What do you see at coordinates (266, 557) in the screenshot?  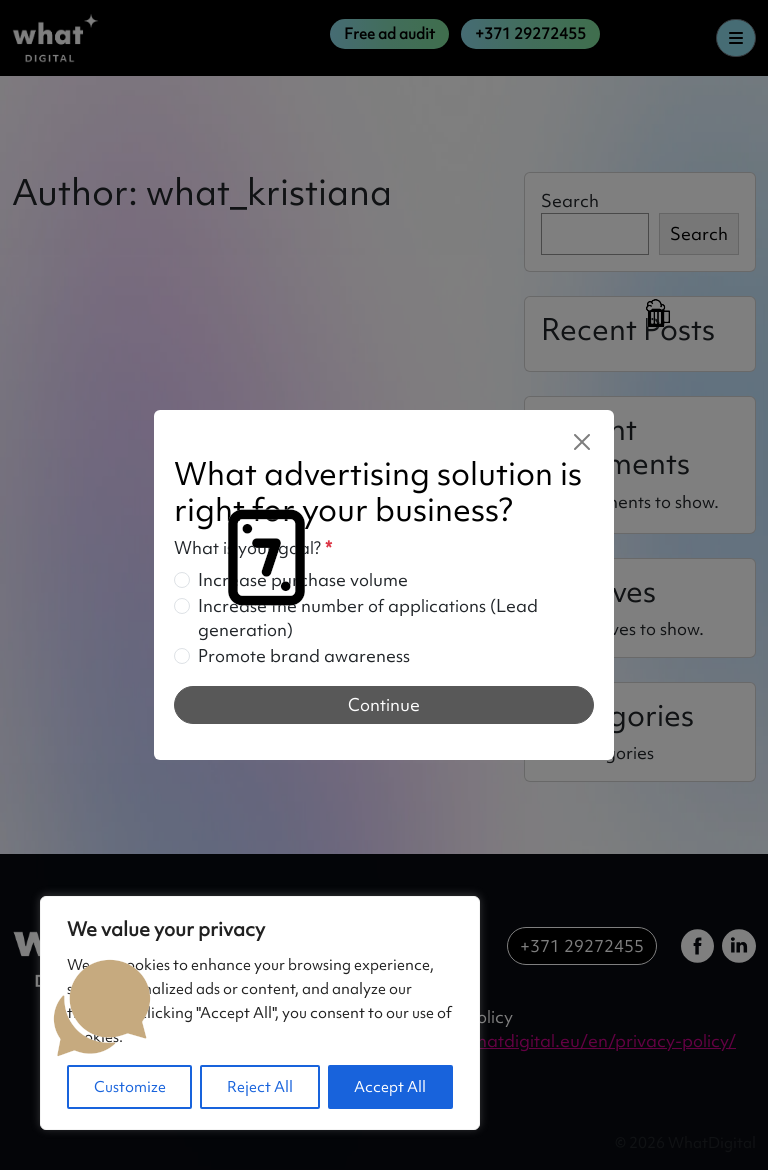 I see `play a 7 card in a card game` at bounding box center [266, 557].